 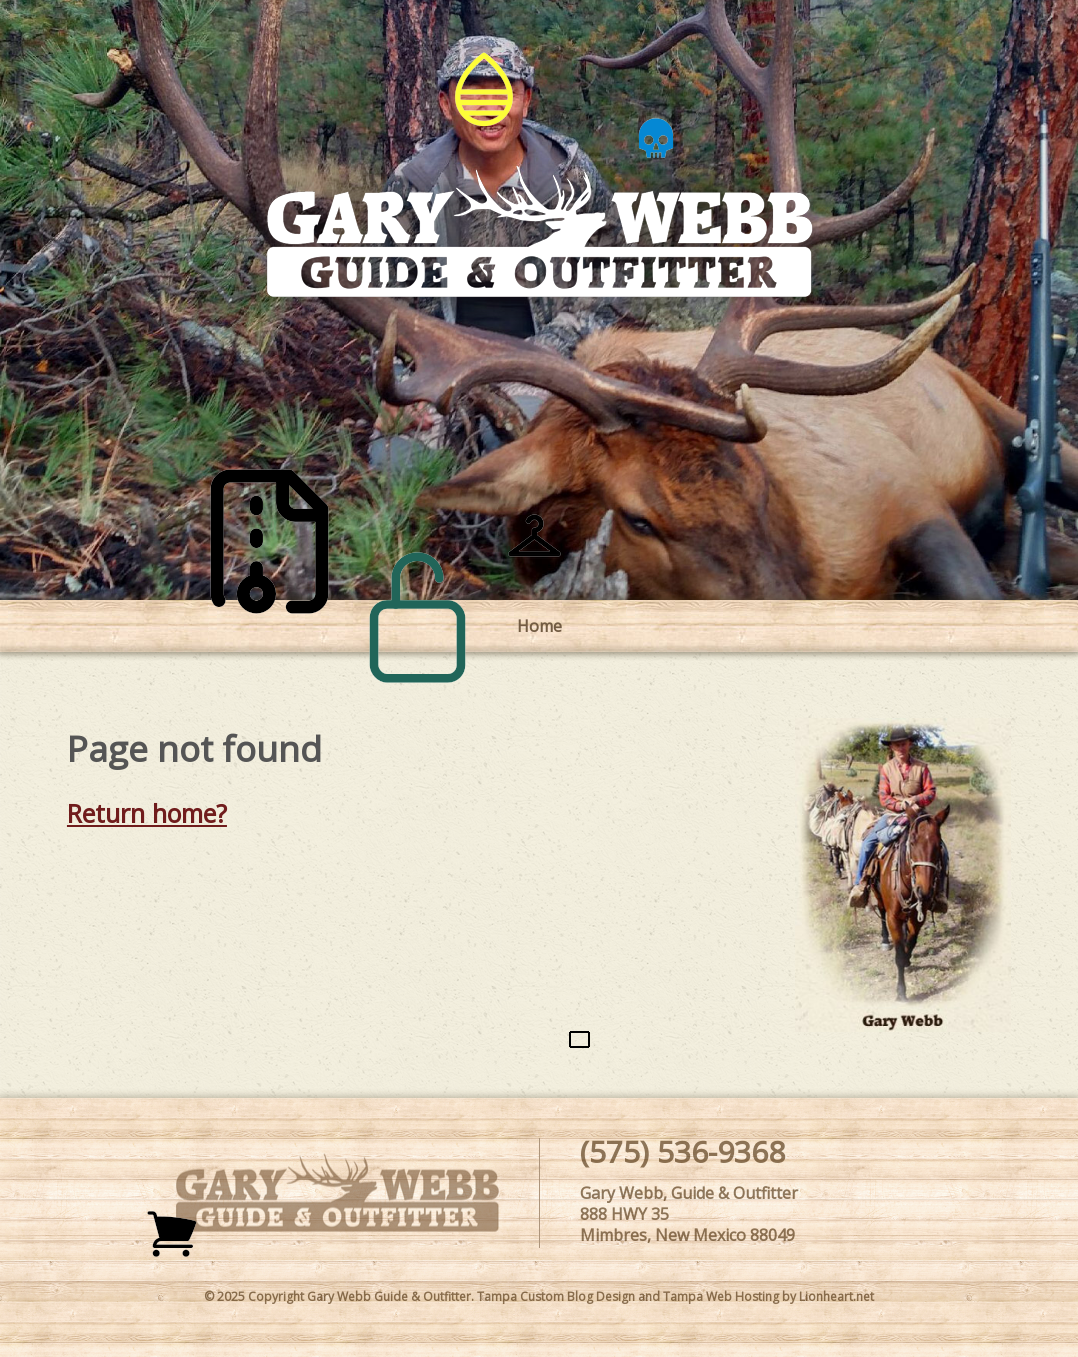 What do you see at coordinates (417, 617) in the screenshot?
I see `indicates an unlocked or unsecured state` at bounding box center [417, 617].